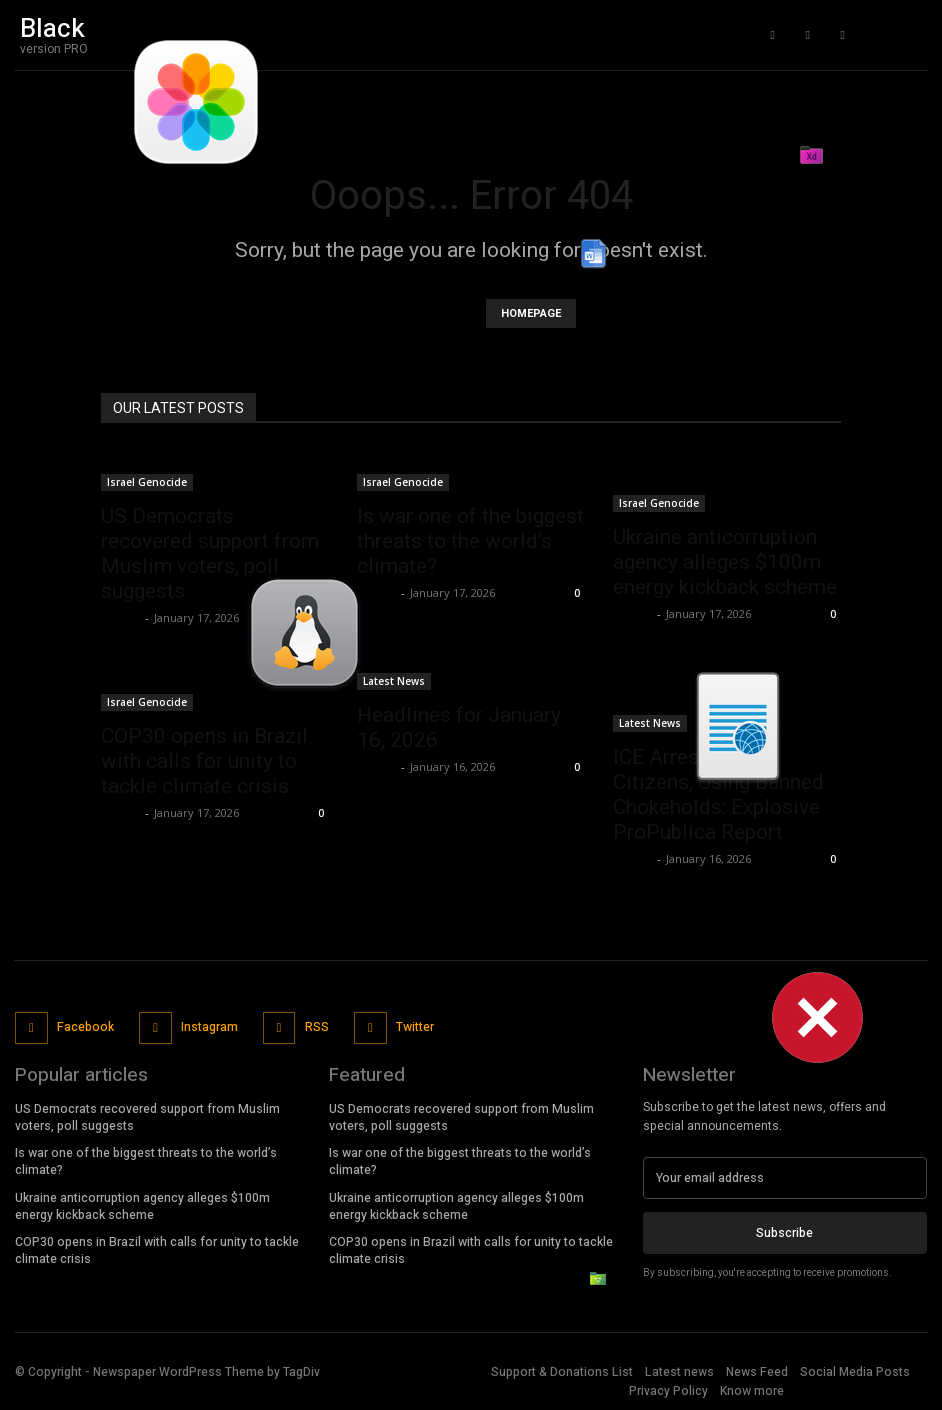 The width and height of the screenshot is (942, 1410). Describe the element at coordinates (817, 1017) in the screenshot. I see `stop or cancel the current action` at that location.